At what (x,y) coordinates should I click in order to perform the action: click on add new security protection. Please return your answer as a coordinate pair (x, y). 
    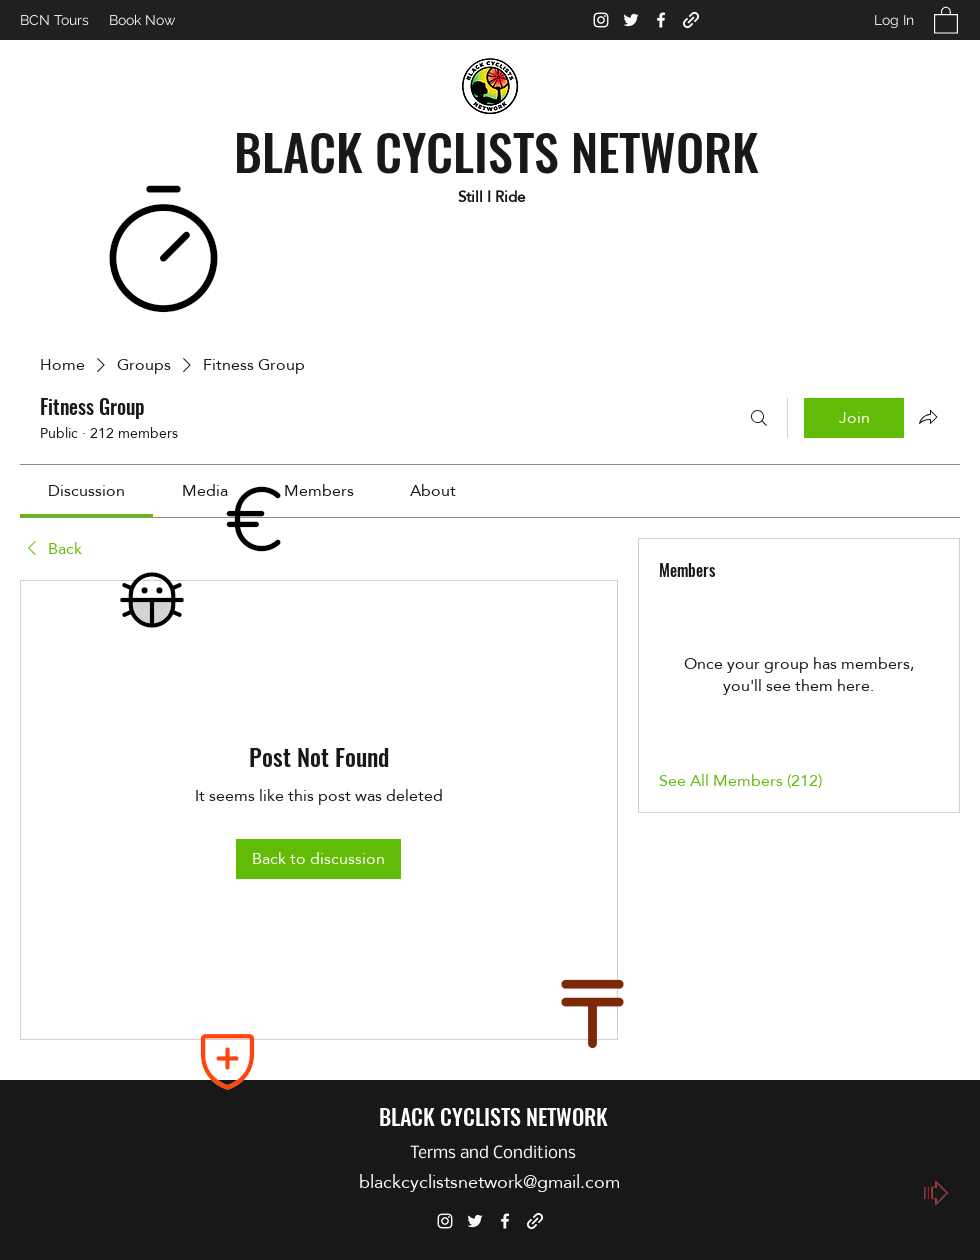
    Looking at the image, I should click on (227, 1058).